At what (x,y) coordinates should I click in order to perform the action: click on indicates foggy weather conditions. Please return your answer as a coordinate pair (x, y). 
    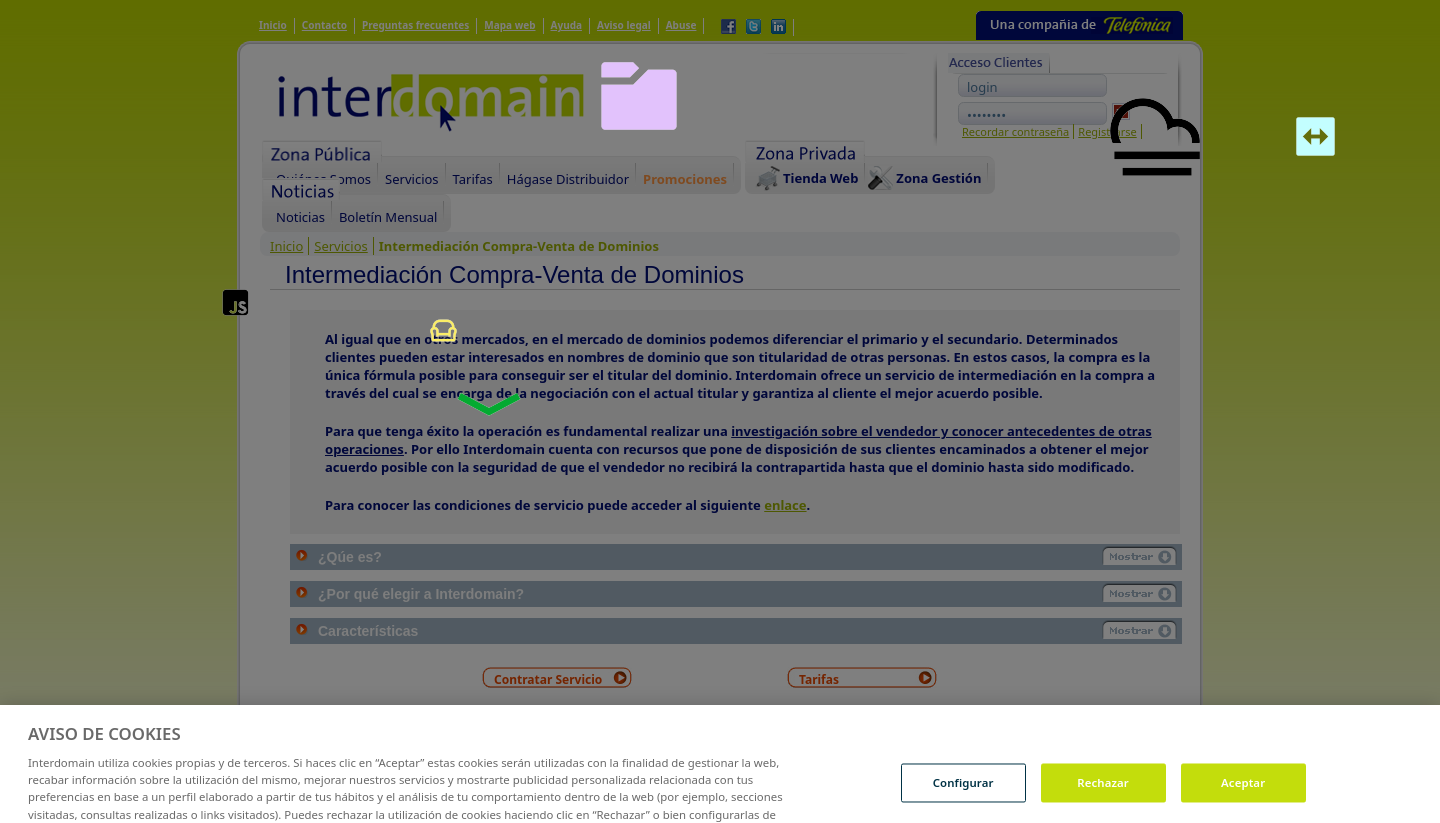
    Looking at the image, I should click on (1155, 139).